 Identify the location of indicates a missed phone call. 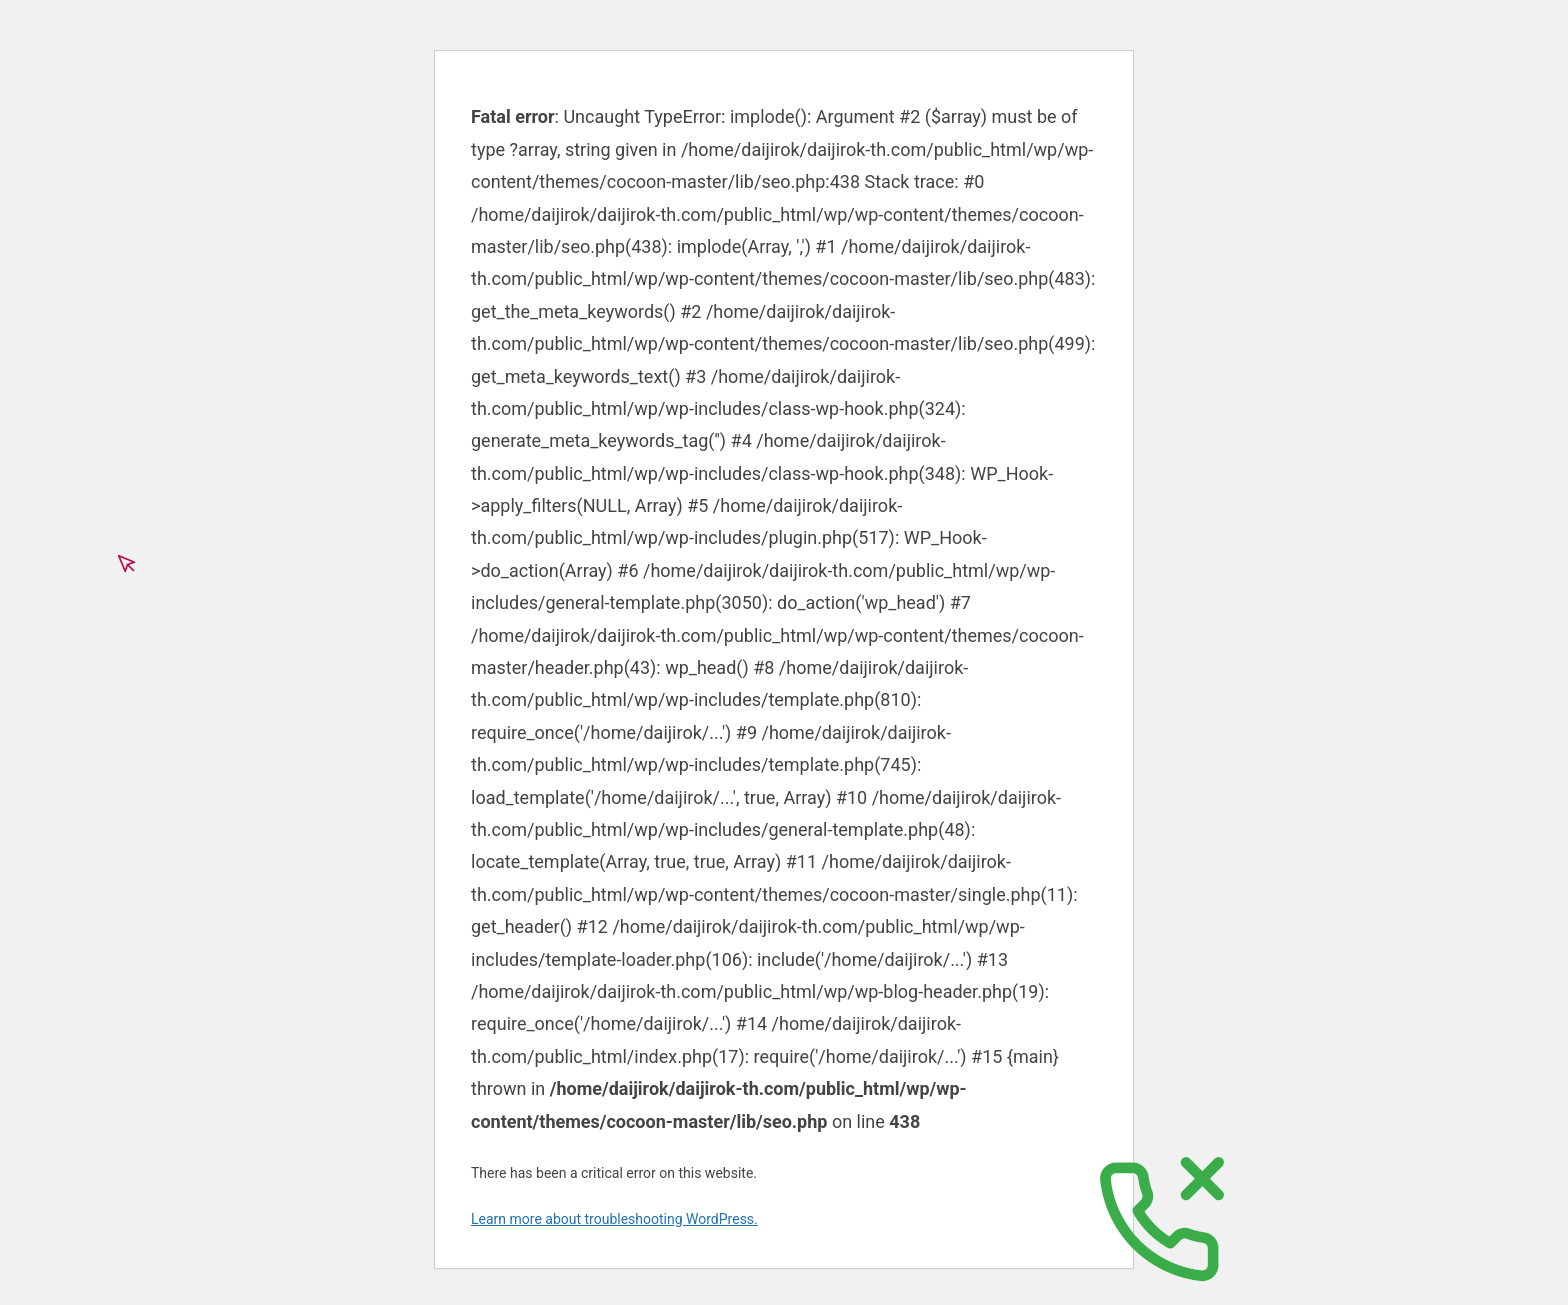
(1159, 1222).